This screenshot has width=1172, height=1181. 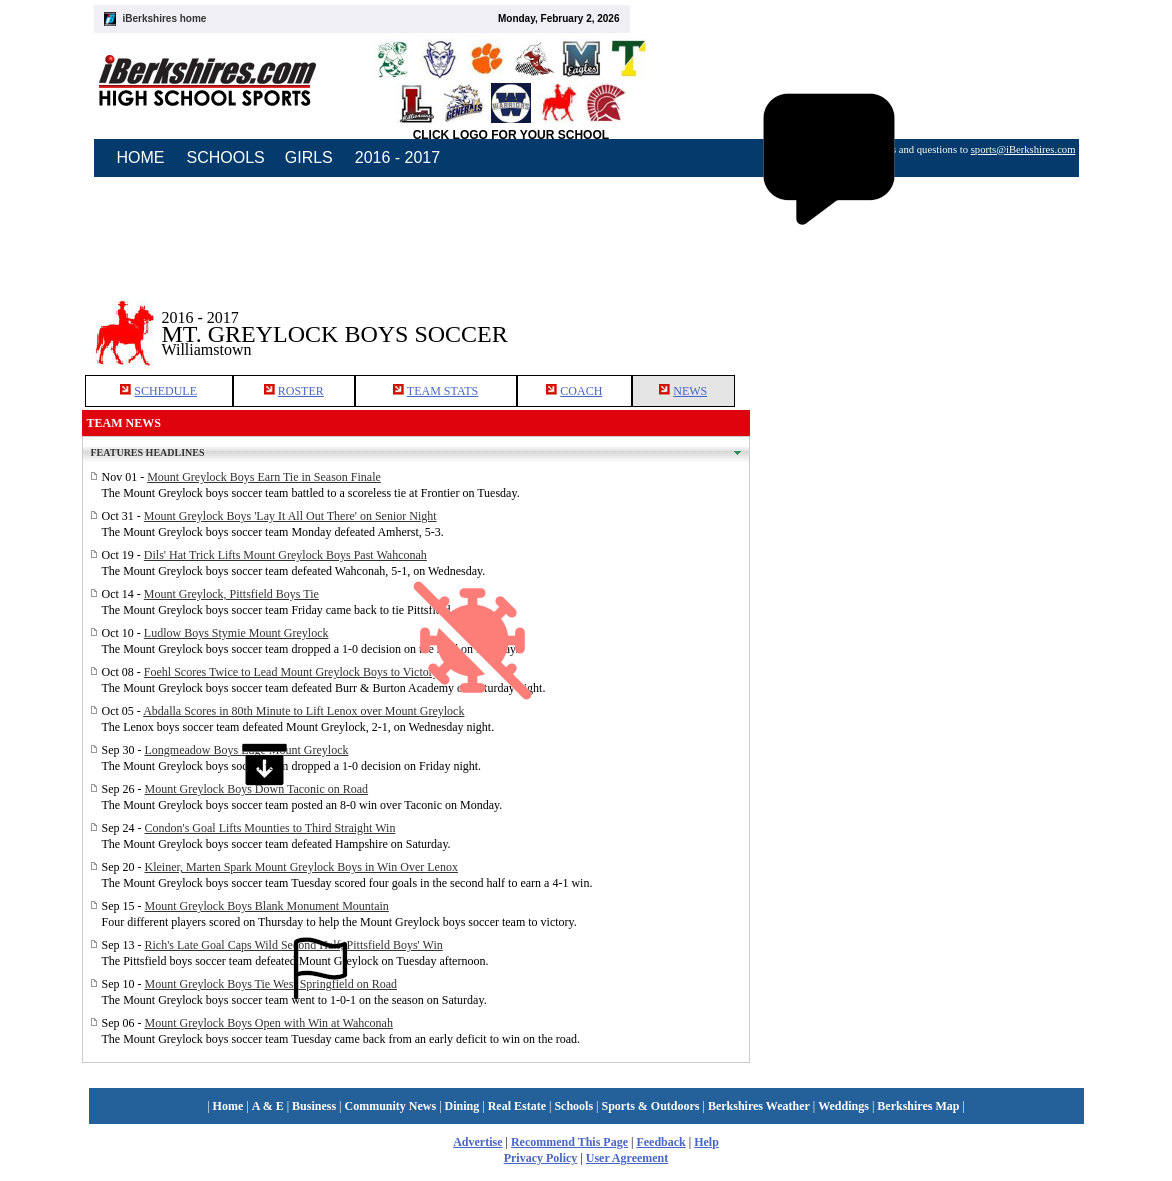 What do you see at coordinates (264, 764) in the screenshot?
I see `archive this item` at bounding box center [264, 764].